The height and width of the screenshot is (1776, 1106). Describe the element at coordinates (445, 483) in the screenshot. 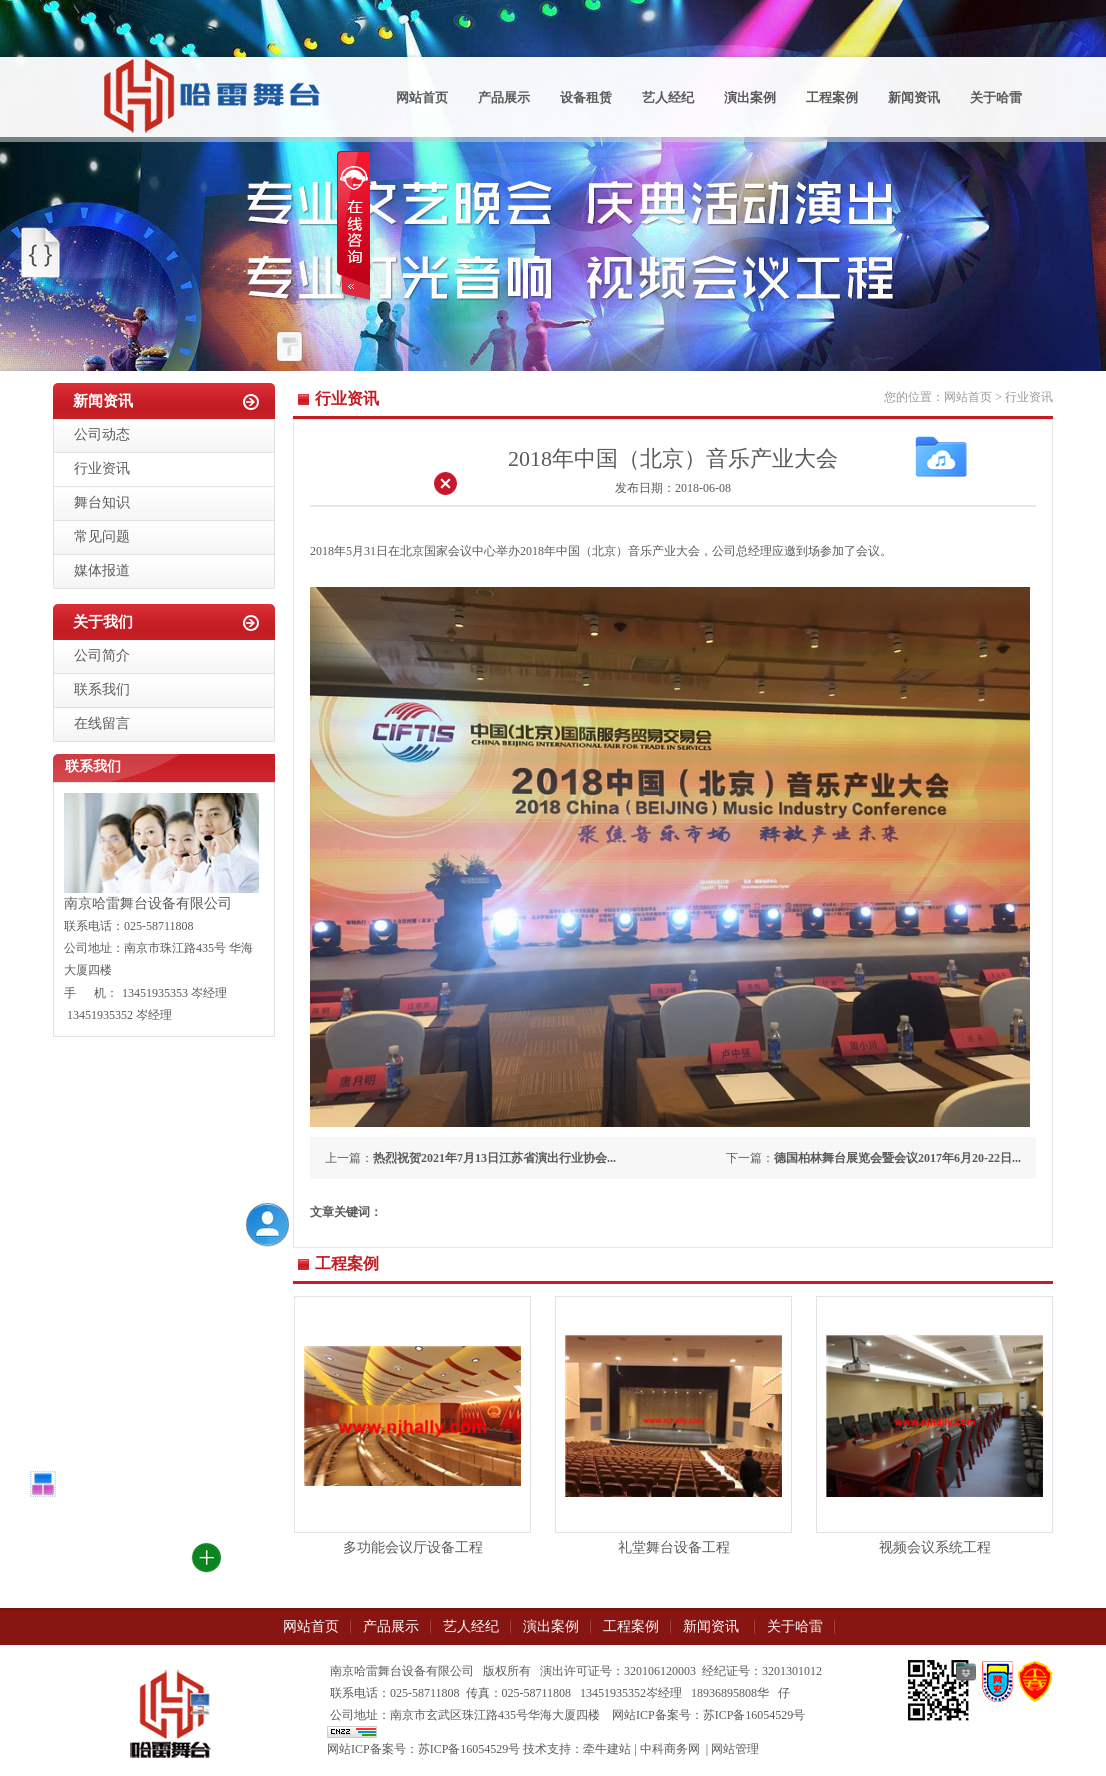

I see `cancel or close a dialog` at that location.